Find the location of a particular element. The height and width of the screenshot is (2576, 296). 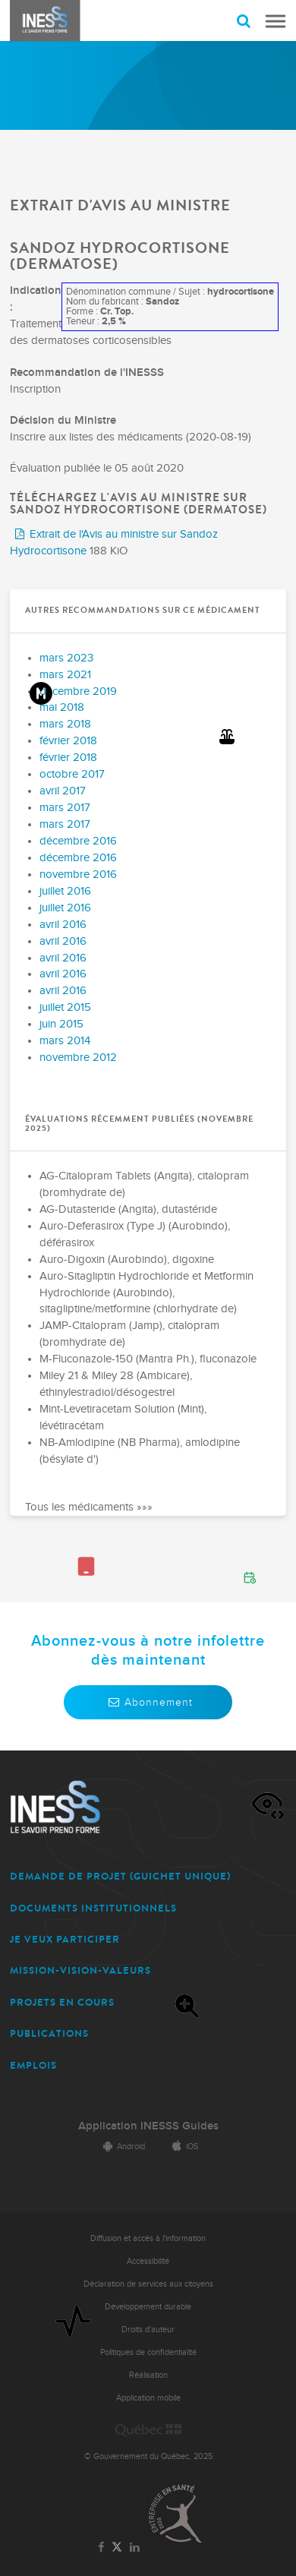

switch to tablet view is located at coordinates (86, 1566).